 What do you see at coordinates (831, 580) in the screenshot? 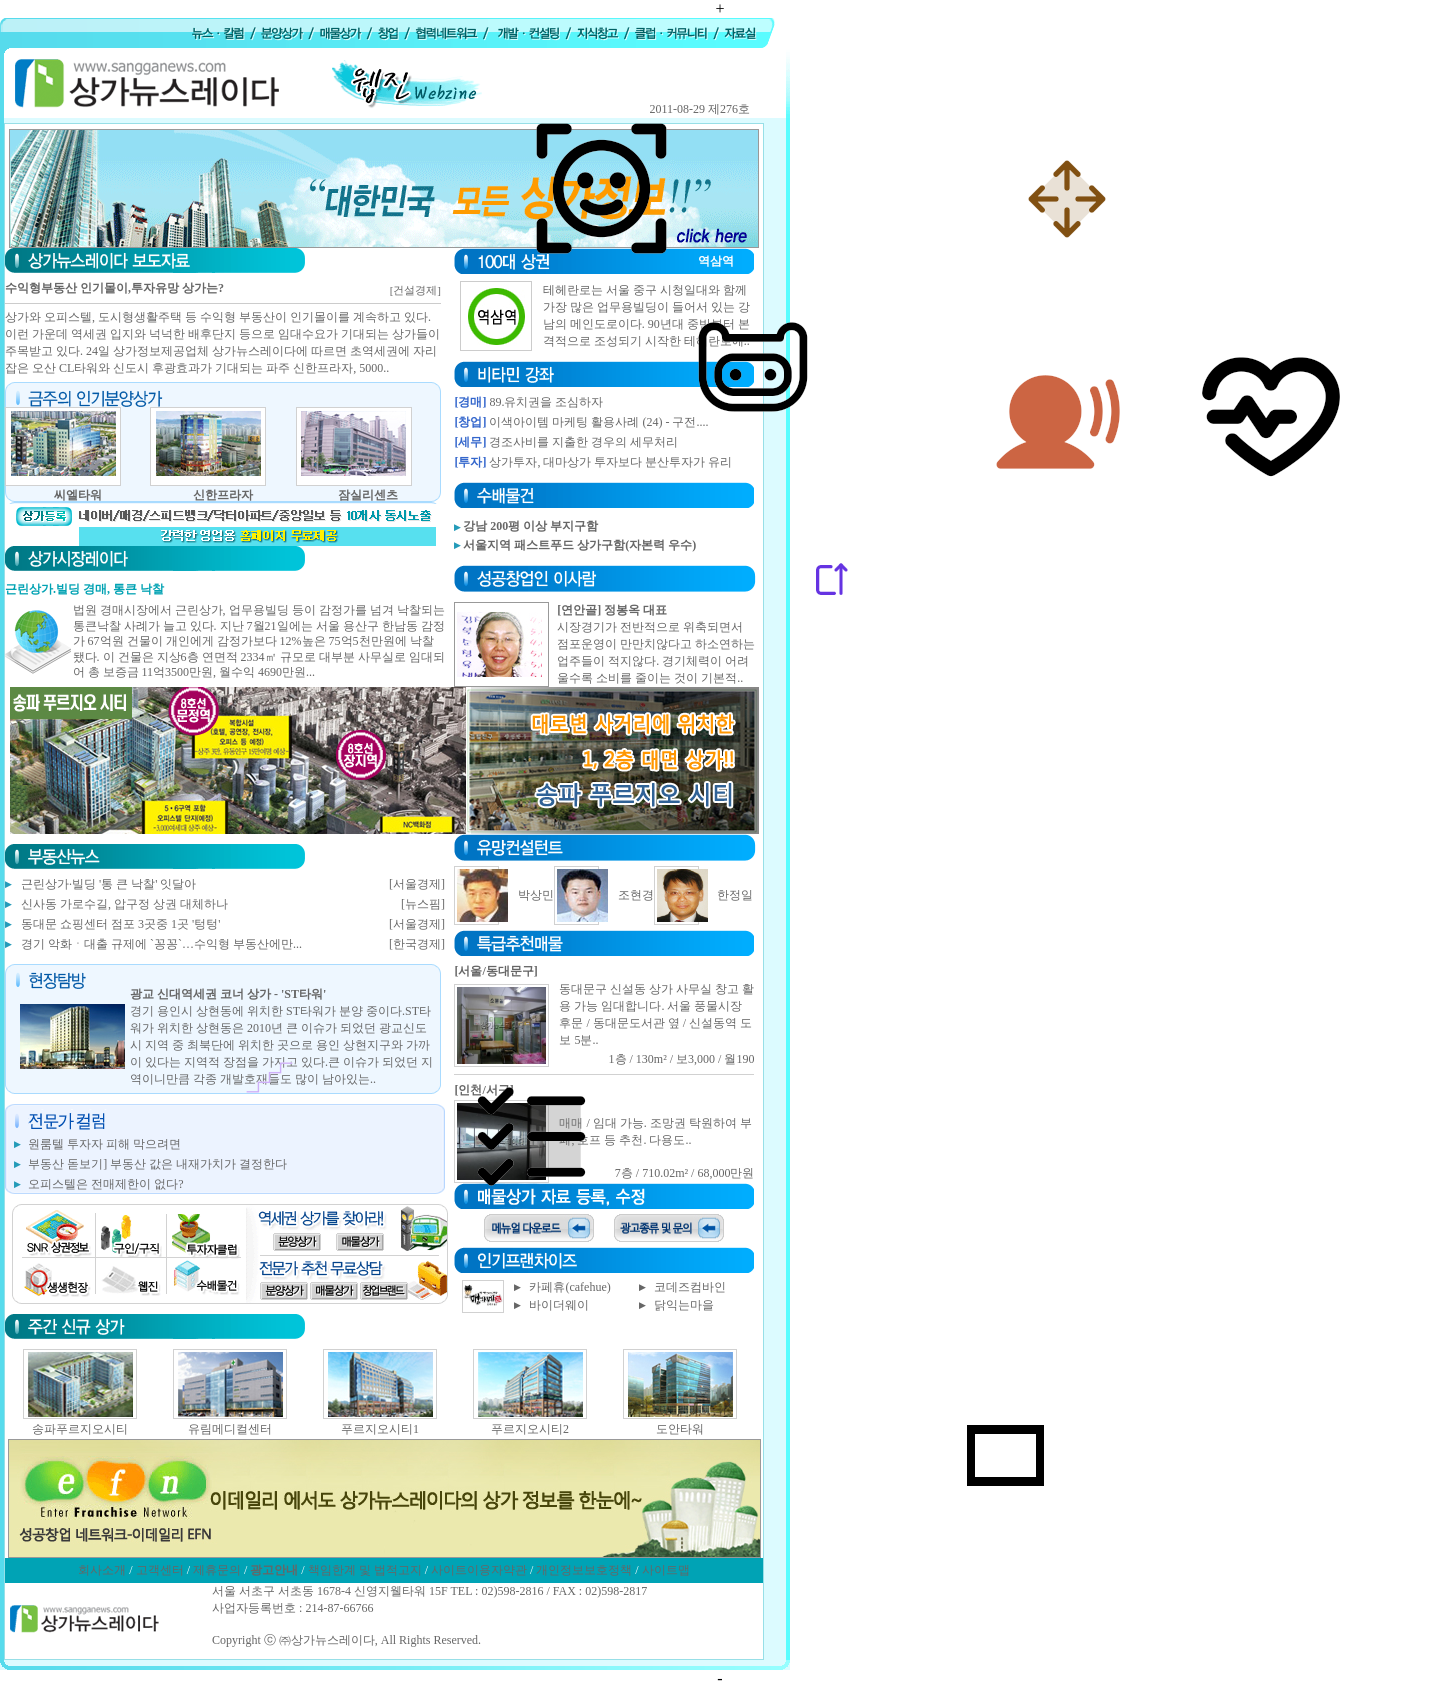
I see `auto-fit content to top edge` at bounding box center [831, 580].